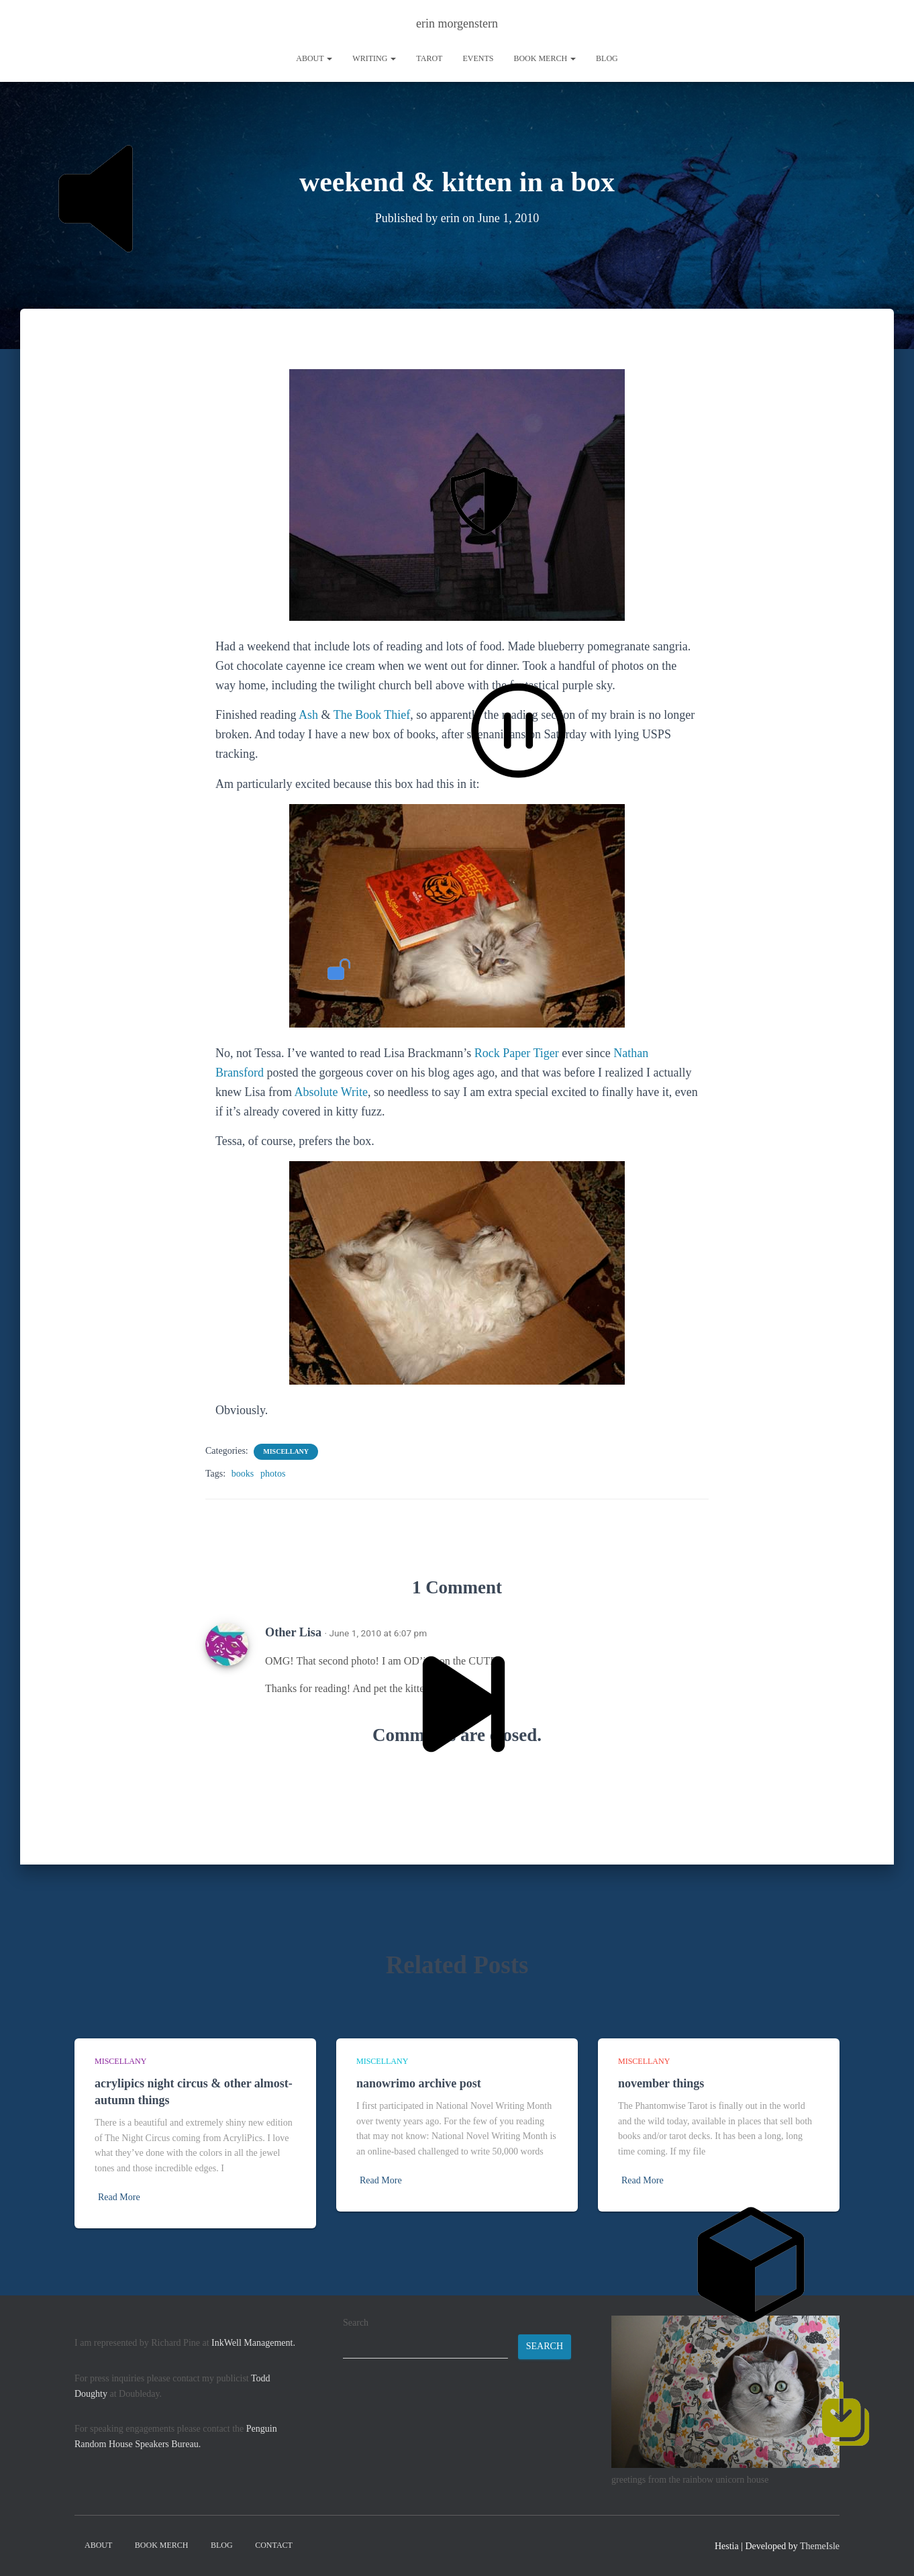 This screenshot has width=914, height=2576. I want to click on view 3D model or object, so click(751, 2265).